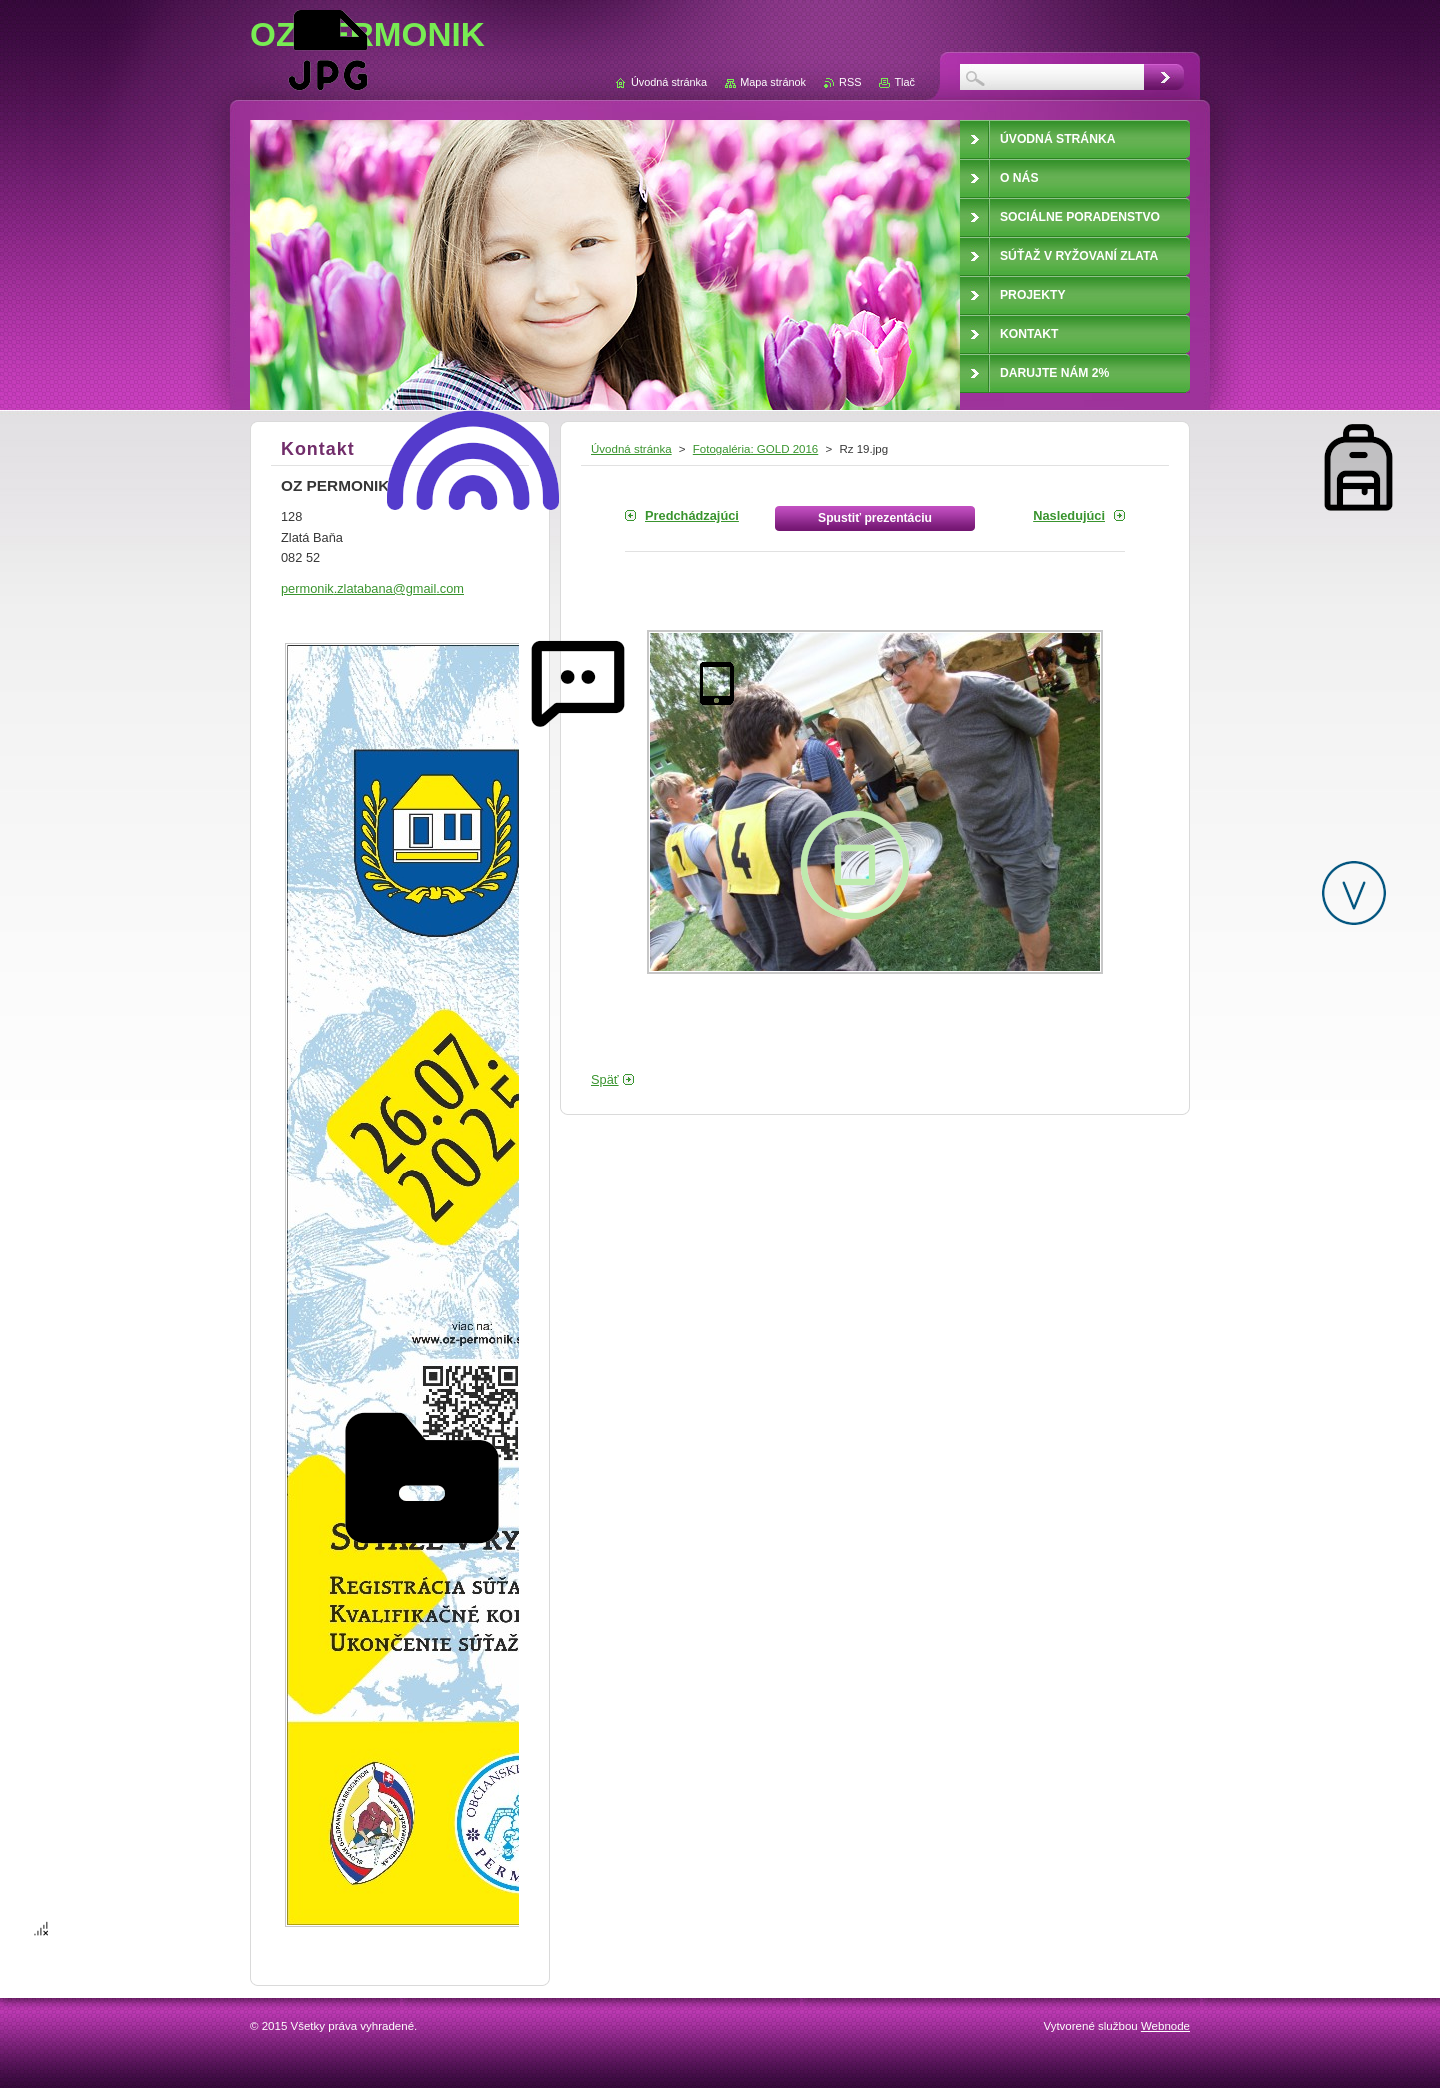  I want to click on remove a folder from your files, so click(422, 1478).